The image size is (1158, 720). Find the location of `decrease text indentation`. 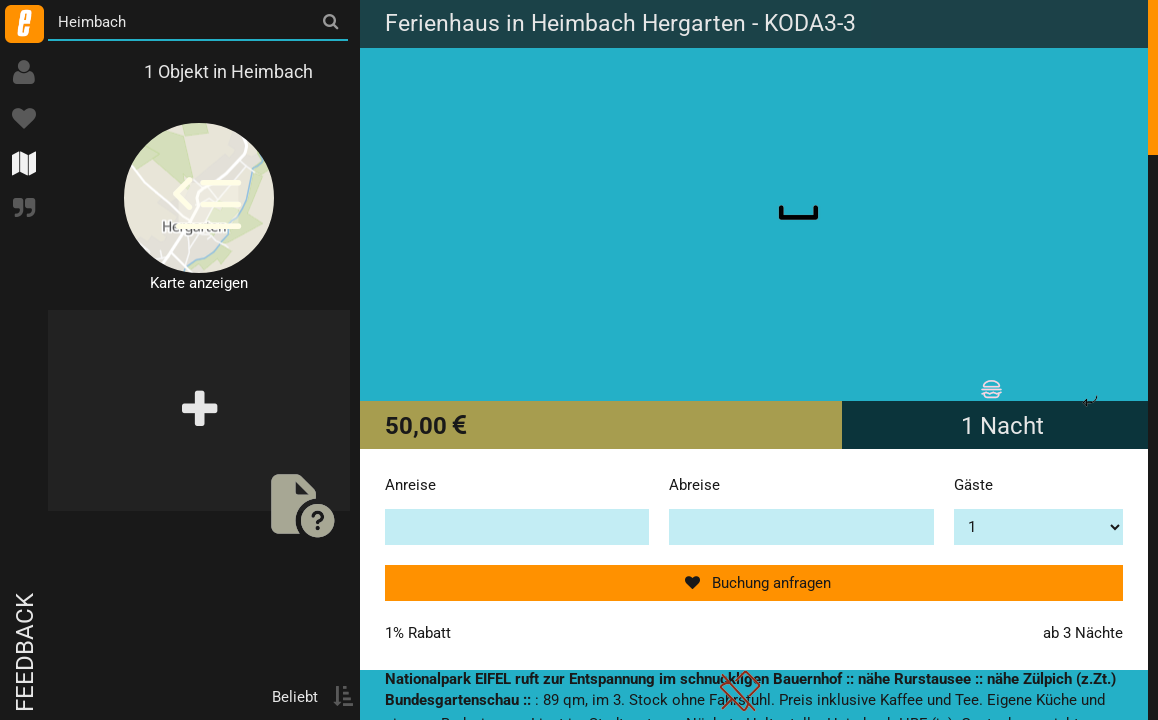

decrease text indentation is located at coordinates (208, 204).